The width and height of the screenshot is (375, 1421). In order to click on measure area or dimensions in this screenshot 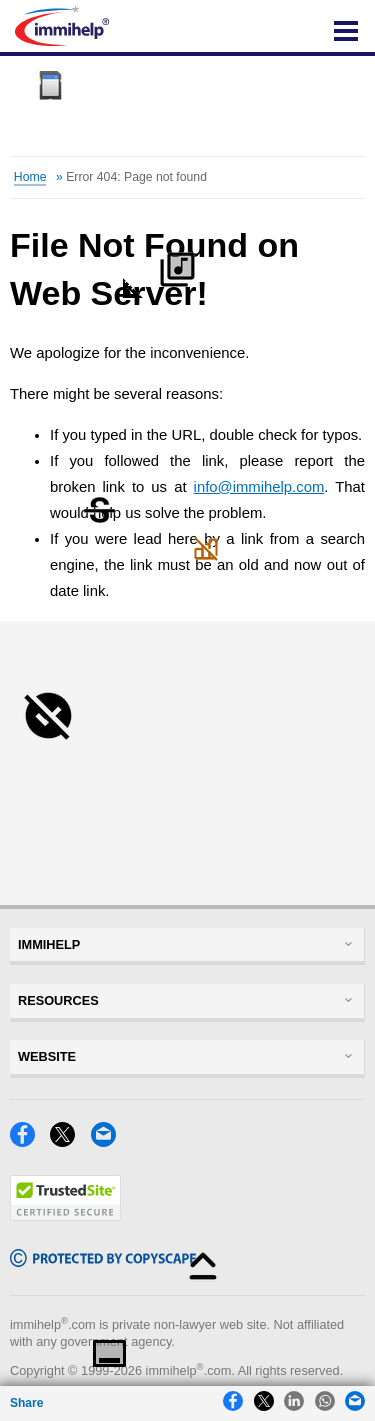, I will do `click(133, 288)`.